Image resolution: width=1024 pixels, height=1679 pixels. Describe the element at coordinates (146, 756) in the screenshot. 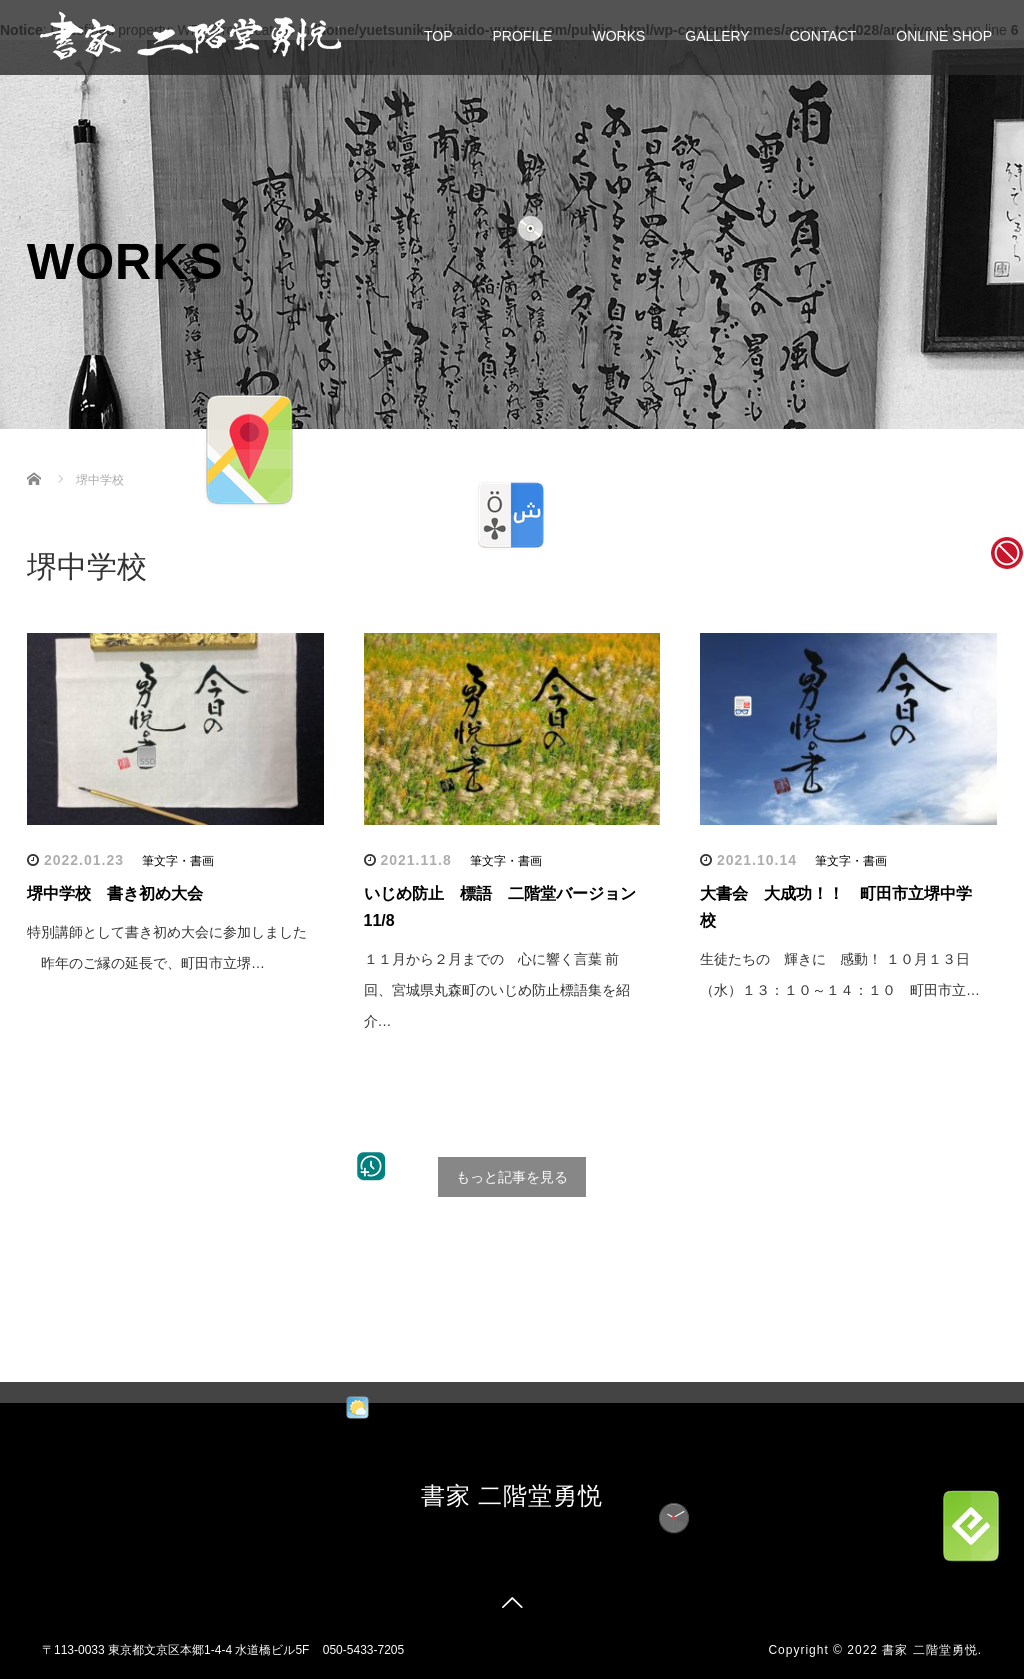

I see `indicates a solid state drive in the system` at that location.